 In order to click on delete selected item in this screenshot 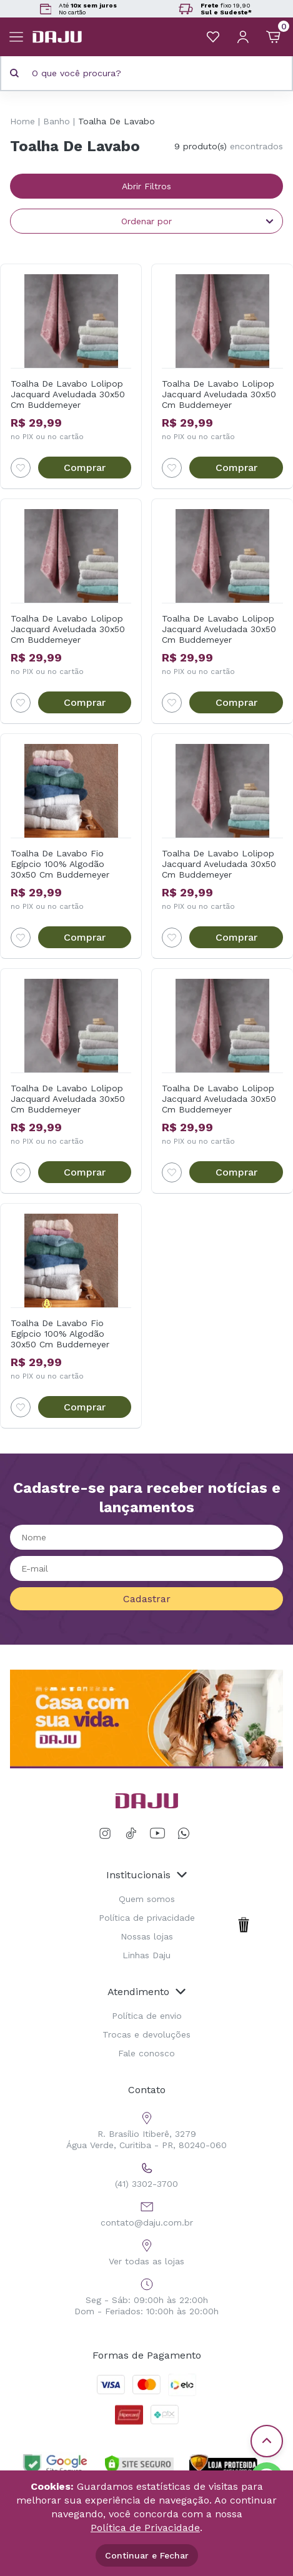, I will do `click(244, 1923)`.